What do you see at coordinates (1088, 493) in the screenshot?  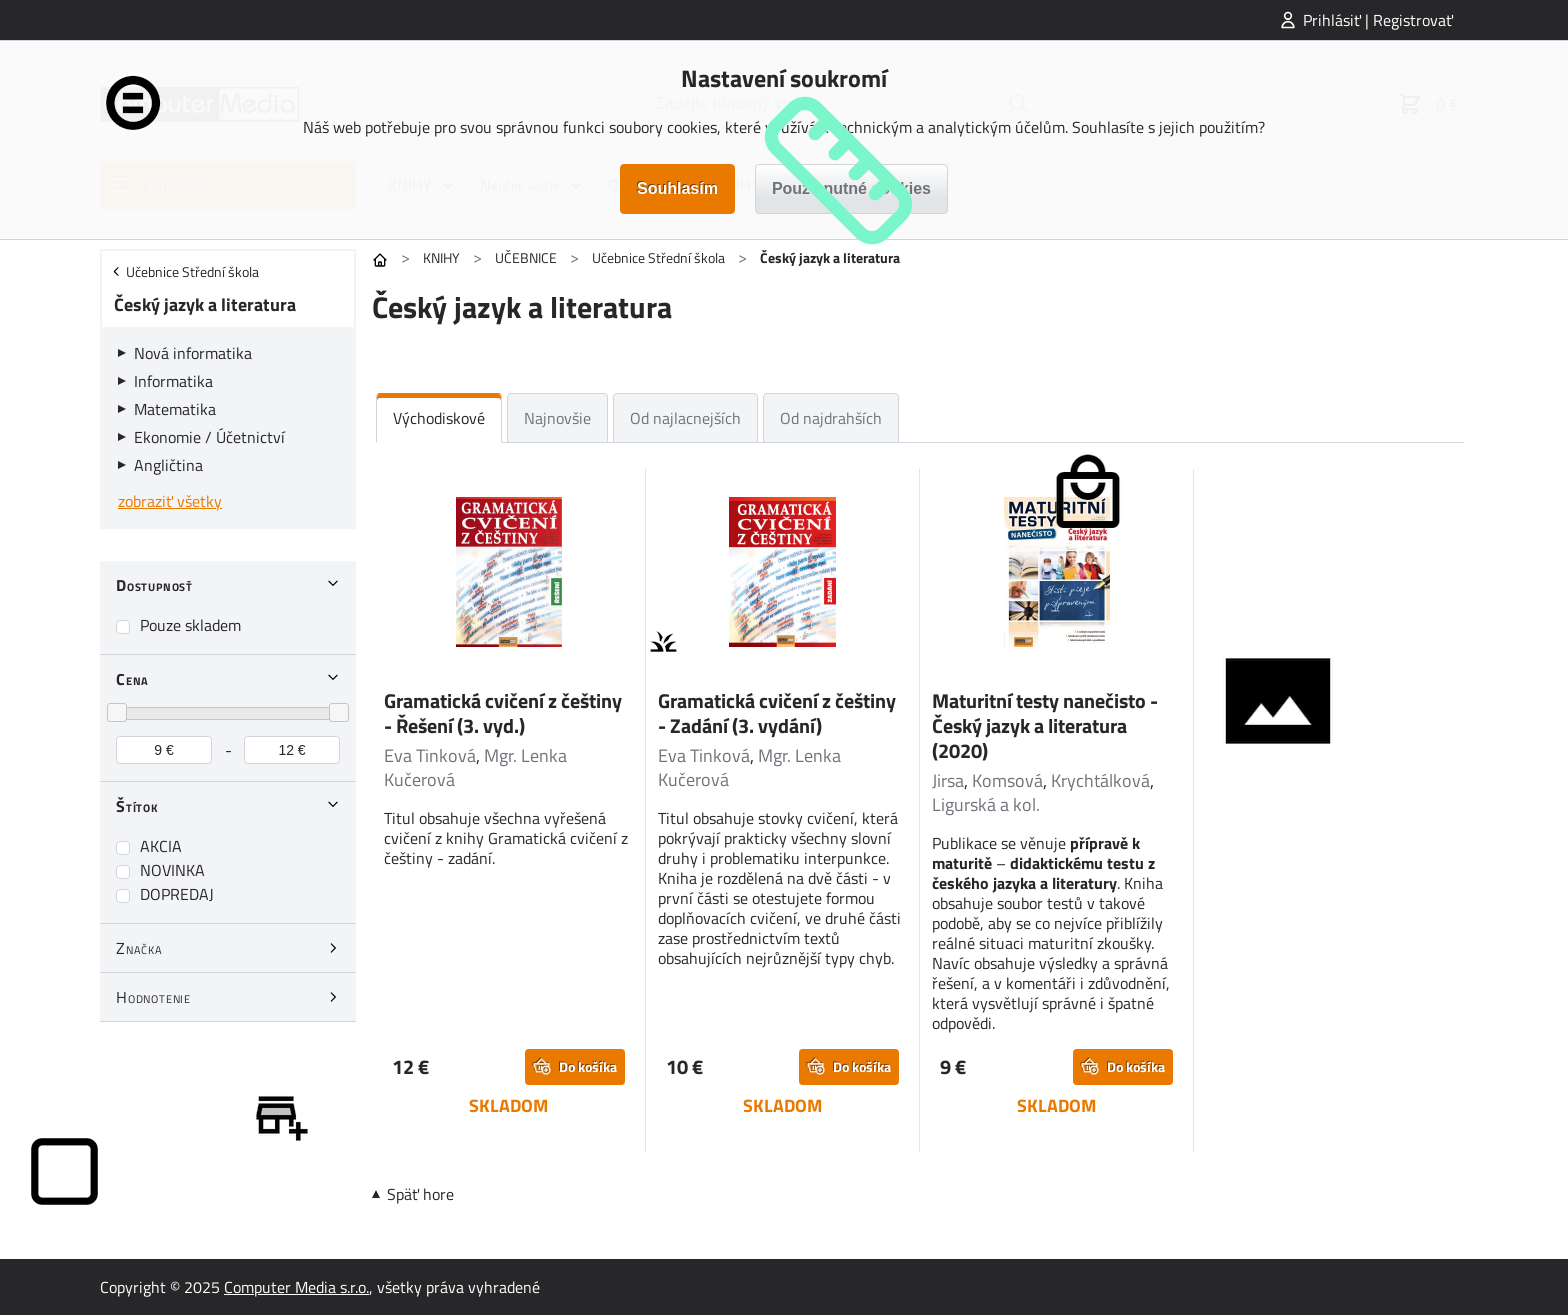 I see `access shopping or retail features` at bounding box center [1088, 493].